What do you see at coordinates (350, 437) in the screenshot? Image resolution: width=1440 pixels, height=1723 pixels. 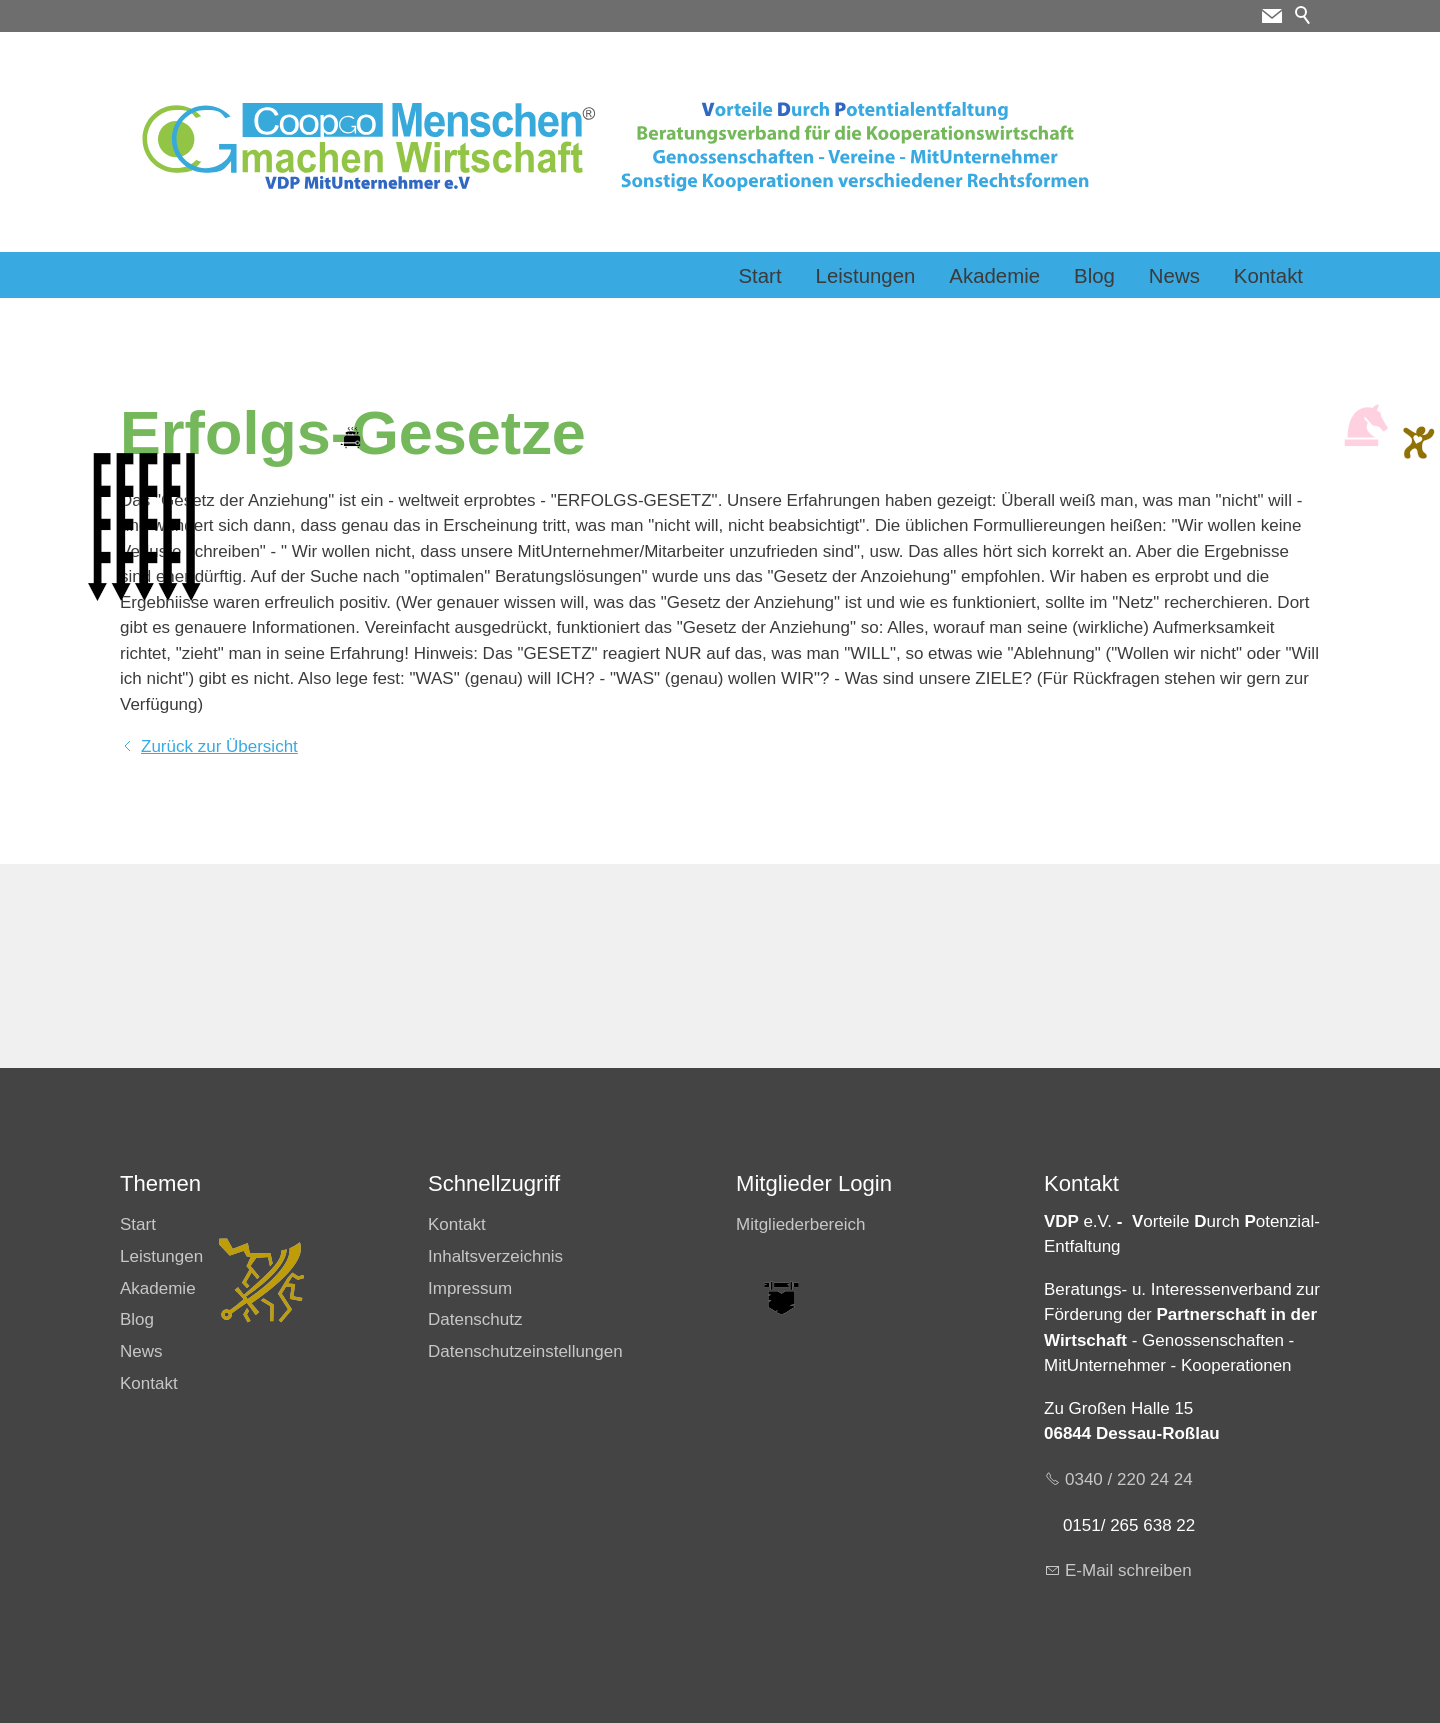 I see `kitchen appliance or cooking-related feature` at bounding box center [350, 437].